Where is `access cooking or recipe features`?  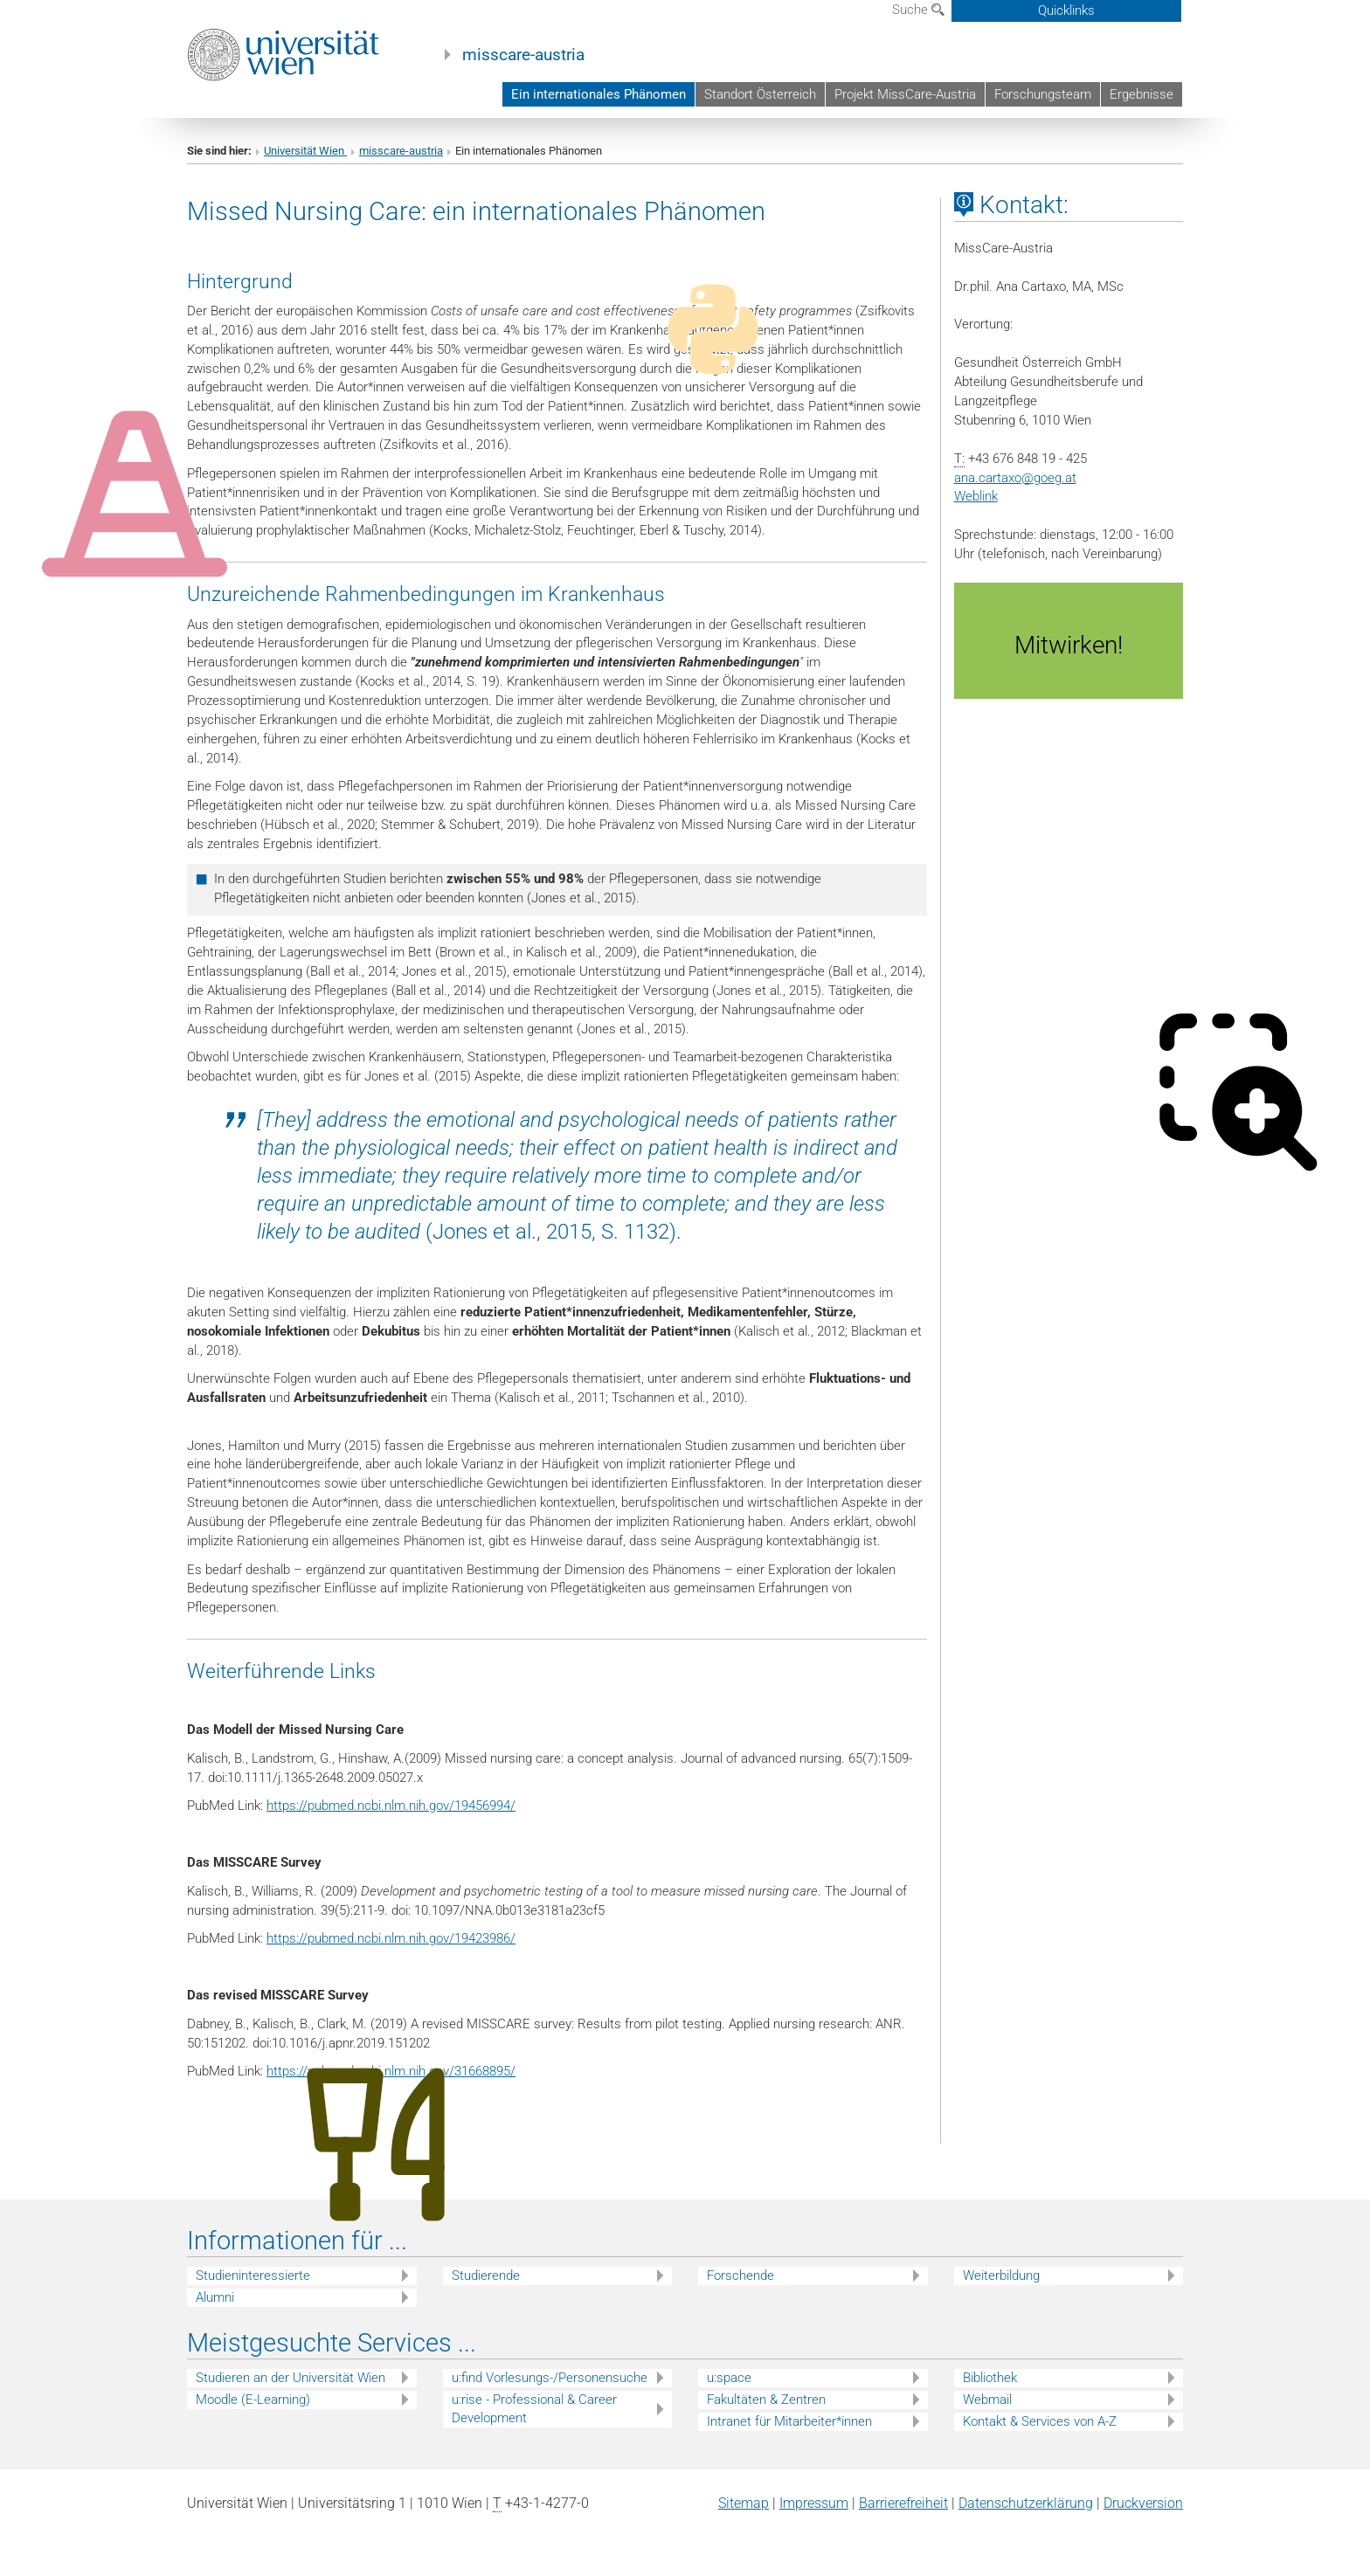
access cooking or recipe features is located at coordinates (376, 2144).